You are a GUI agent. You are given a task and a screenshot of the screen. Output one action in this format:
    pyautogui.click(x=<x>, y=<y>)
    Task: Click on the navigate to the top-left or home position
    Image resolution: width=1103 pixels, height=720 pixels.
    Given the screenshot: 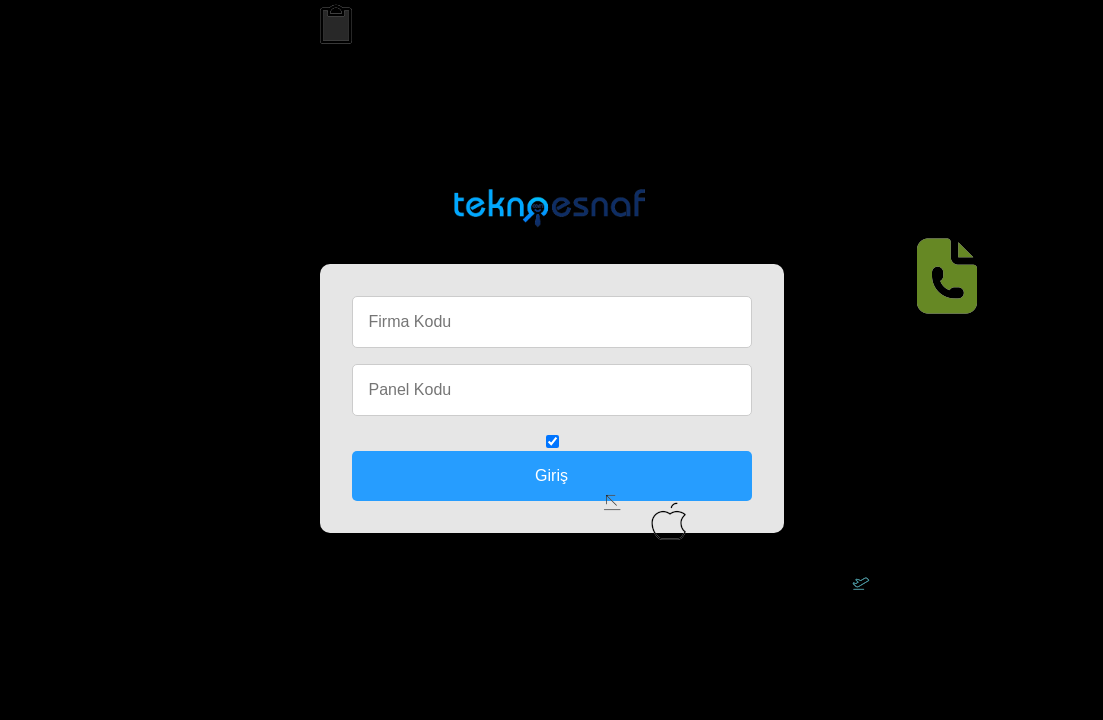 What is the action you would take?
    pyautogui.click(x=611, y=502)
    